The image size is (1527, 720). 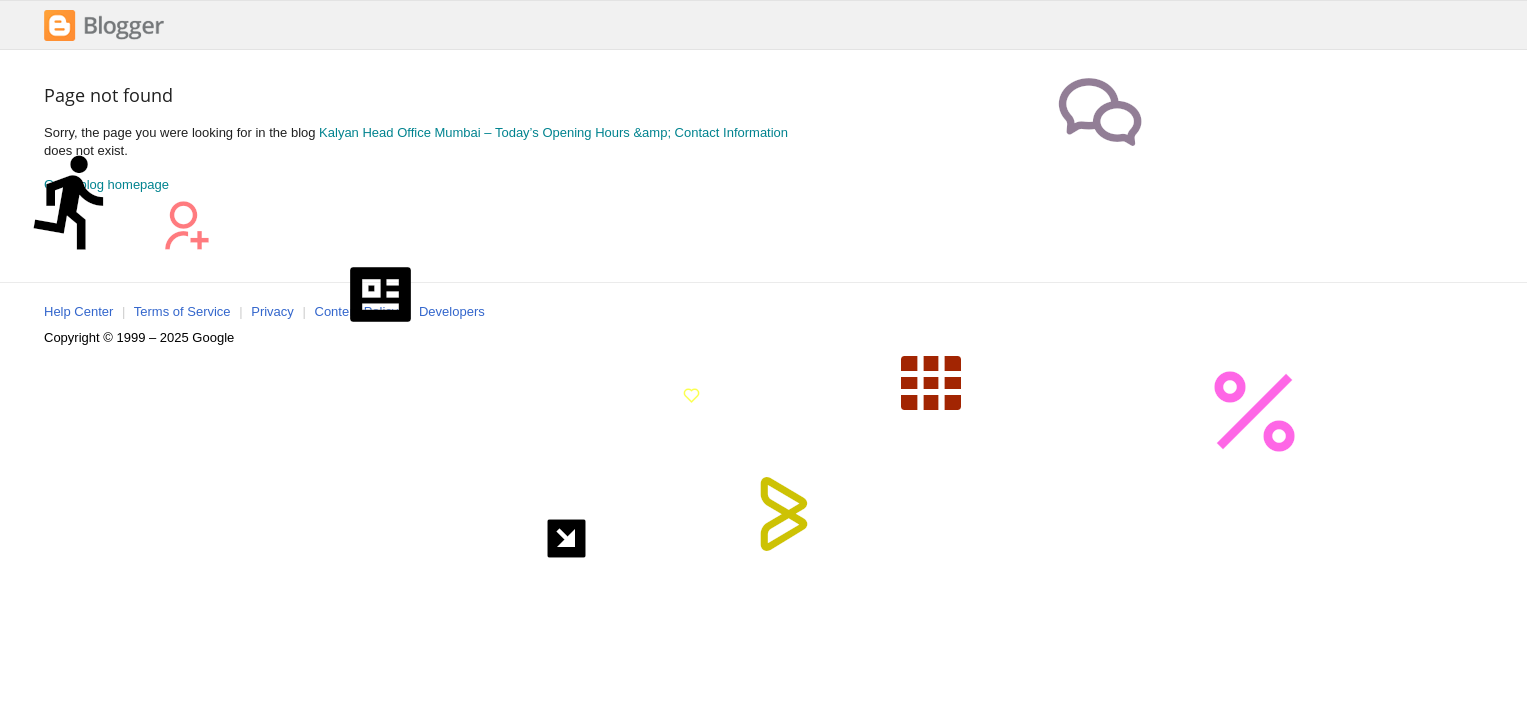 I want to click on navigate to the next item diagonally, so click(x=566, y=538).